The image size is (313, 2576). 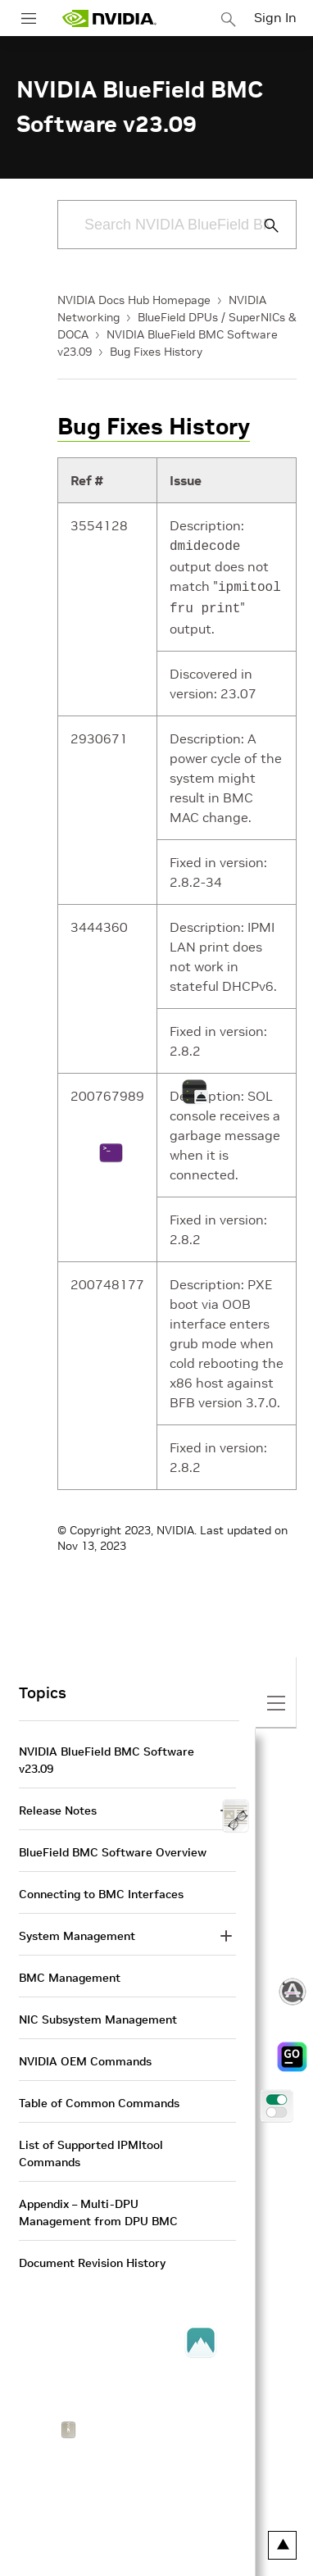 What do you see at coordinates (111, 1152) in the screenshot?
I see `open root terminal with administrator privileges` at bounding box center [111, 1152].